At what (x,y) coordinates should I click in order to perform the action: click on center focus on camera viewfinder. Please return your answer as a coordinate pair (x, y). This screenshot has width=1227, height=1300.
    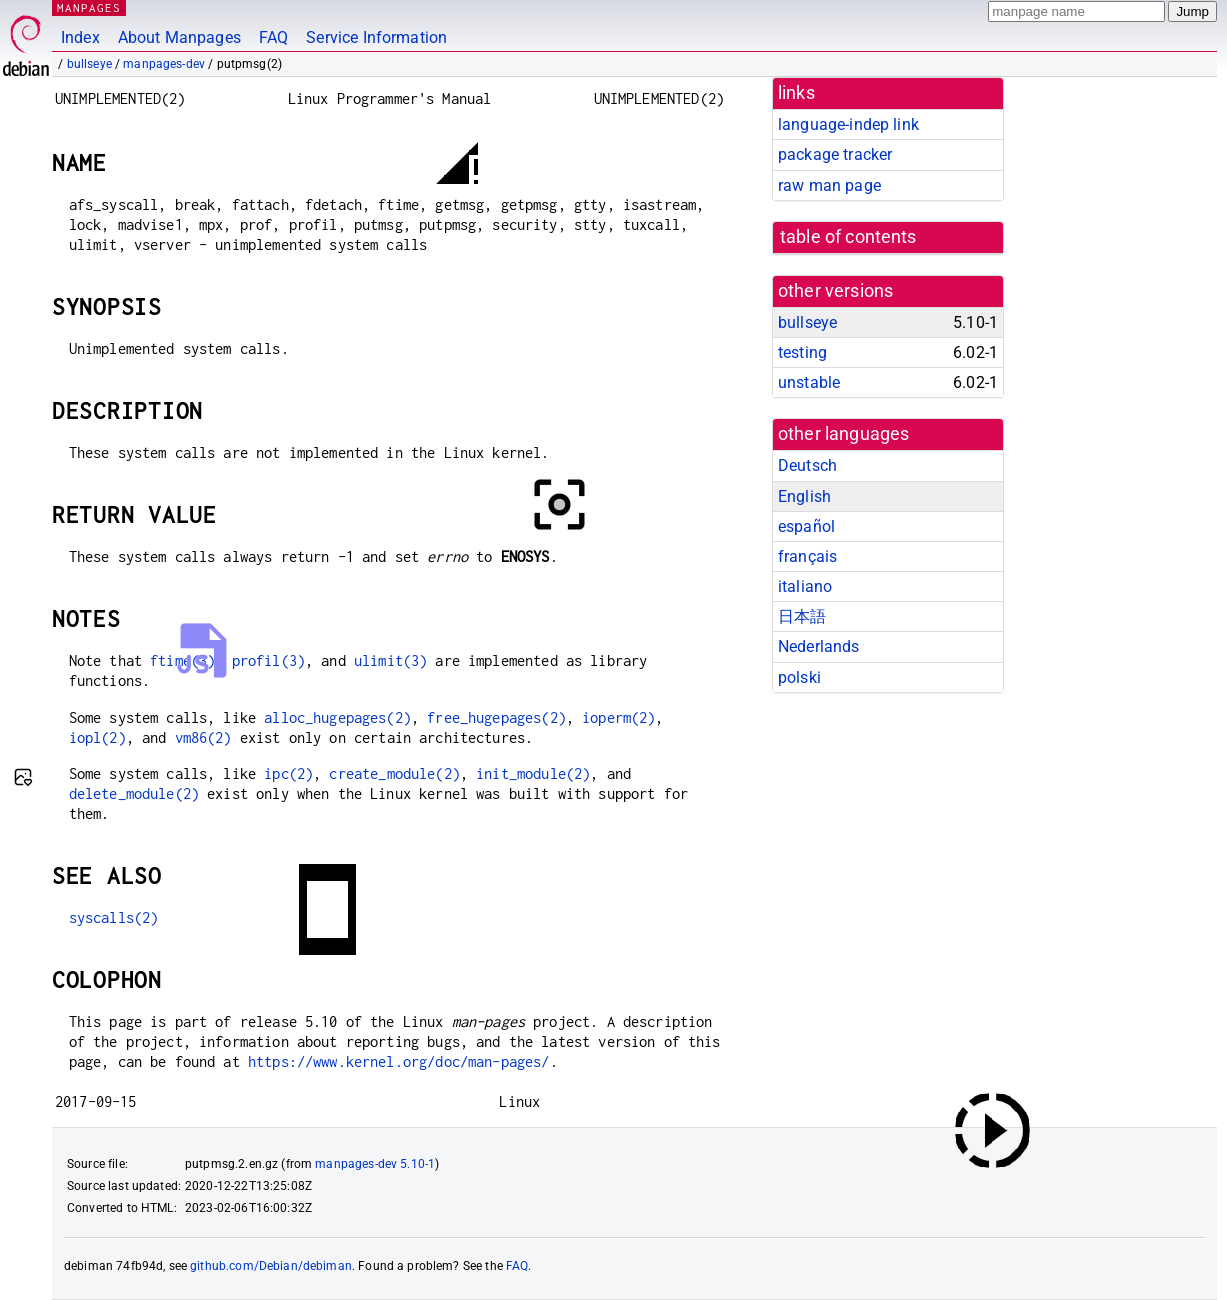
    Looking at the image, I should click on (559, 504).